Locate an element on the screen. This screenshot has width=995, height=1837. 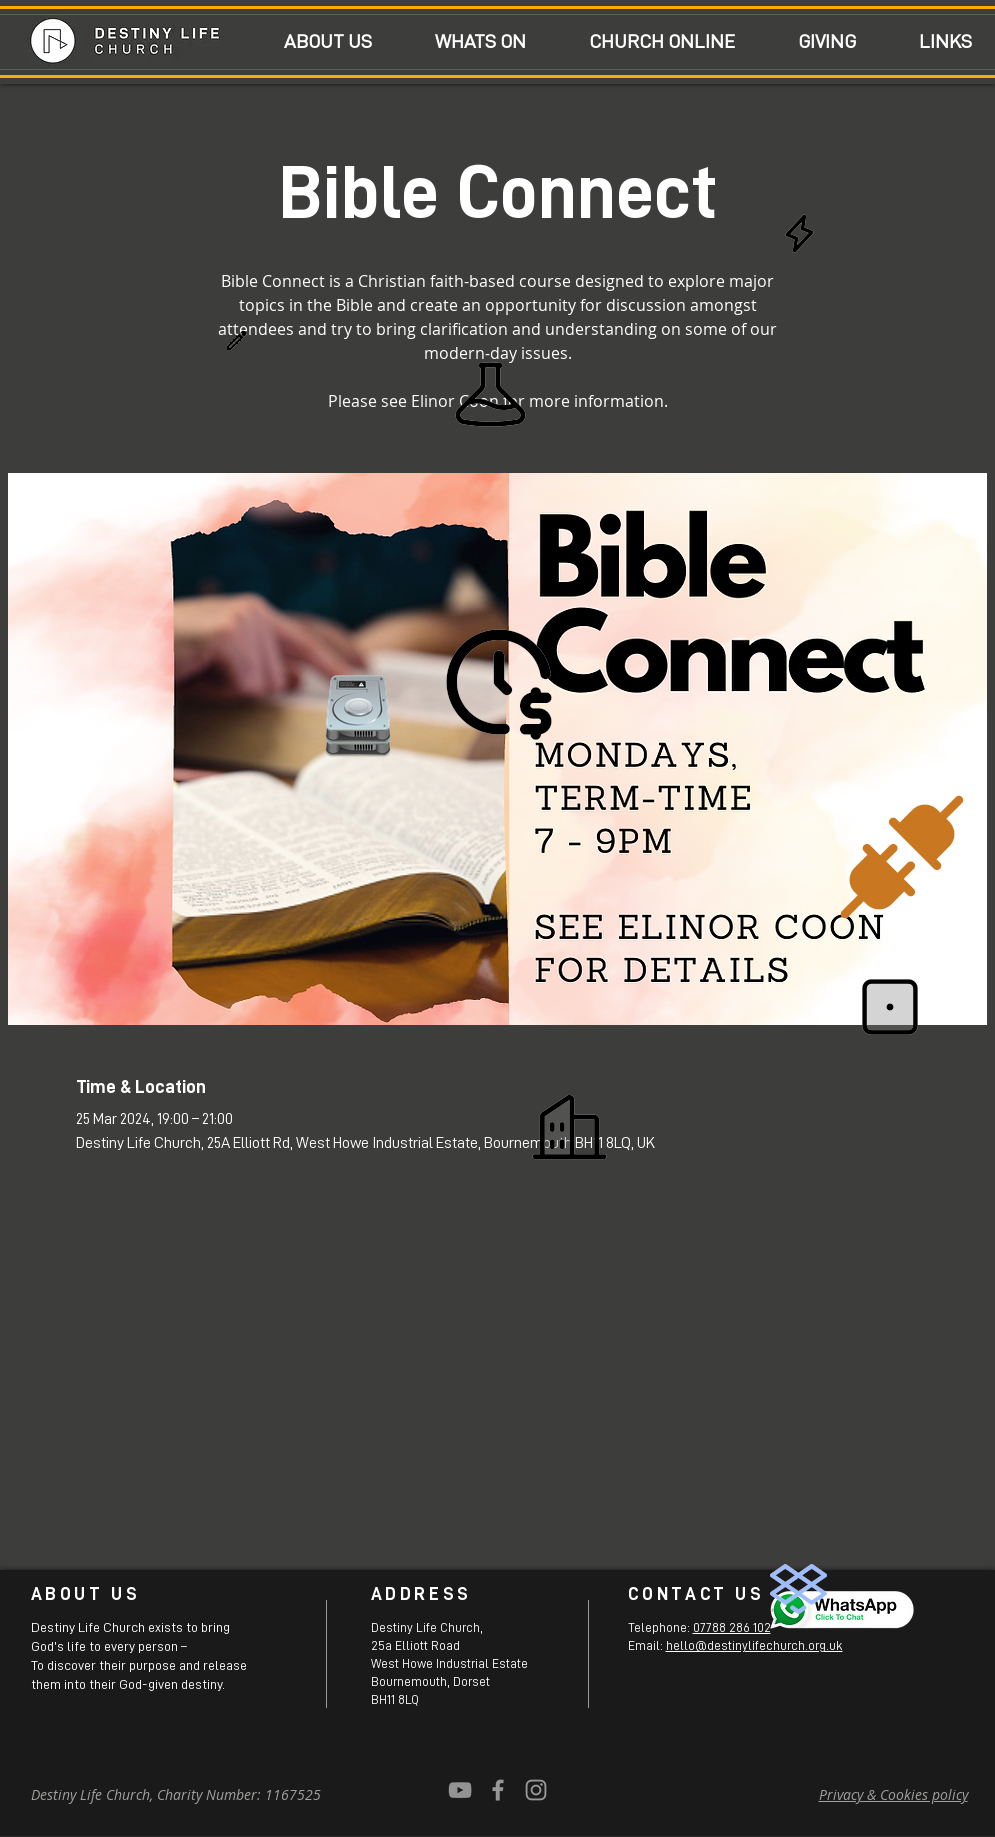
edit or compose new content is located at coordinates (237, 340).